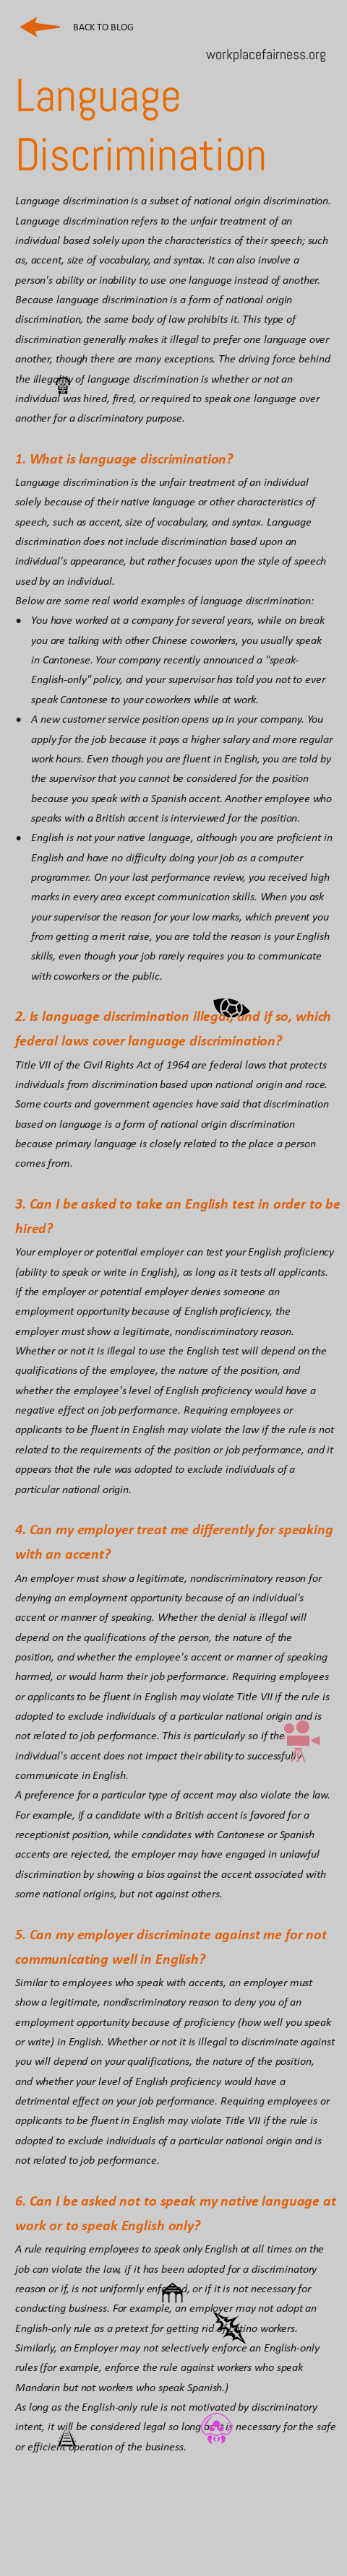 The image size is (347, 2576). I want to click on access video or movie content, so click(301, 1739).